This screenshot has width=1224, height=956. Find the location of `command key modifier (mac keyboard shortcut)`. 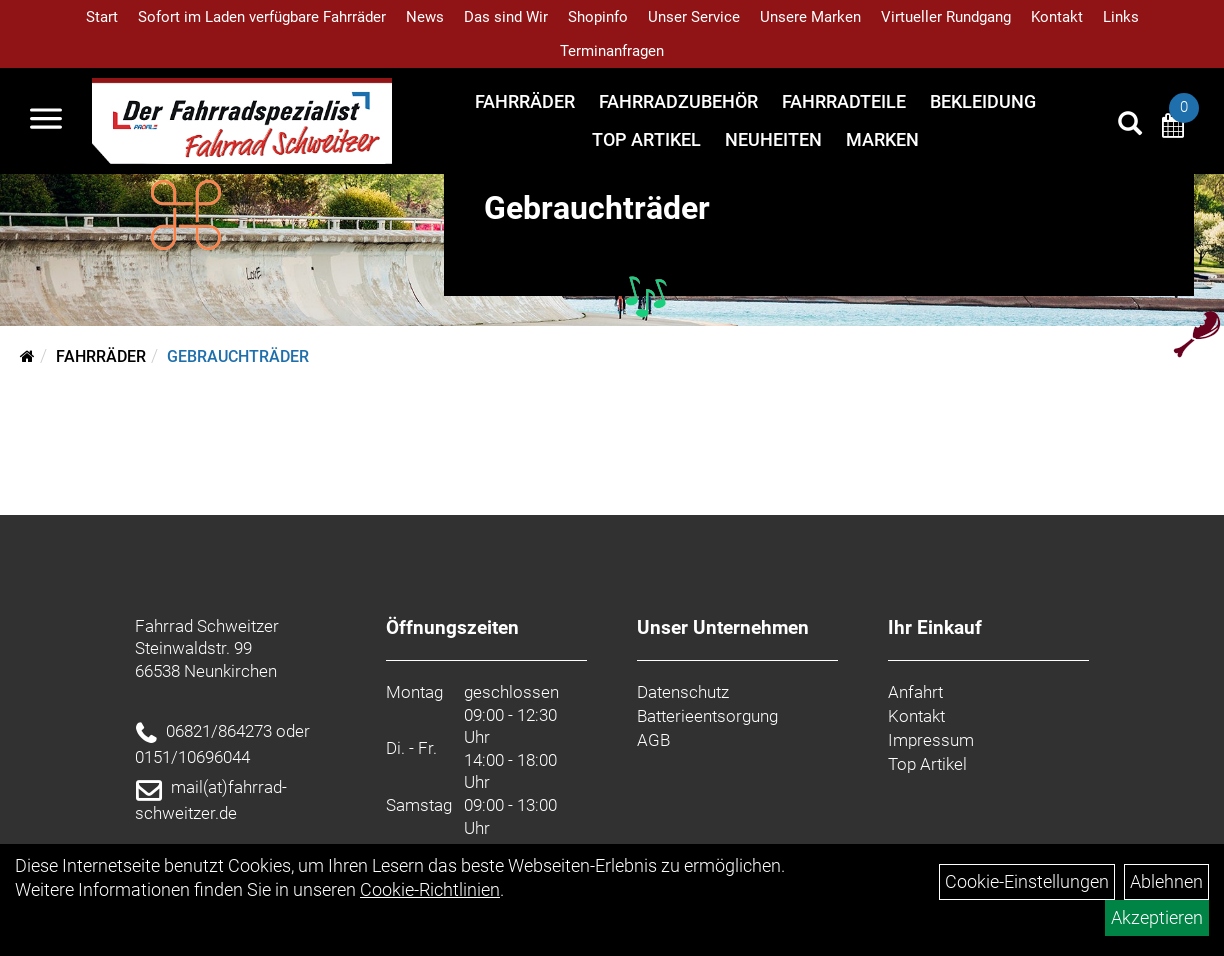

command key modifier (mac keyboard shortcut) is located at coordinates (186, 215).